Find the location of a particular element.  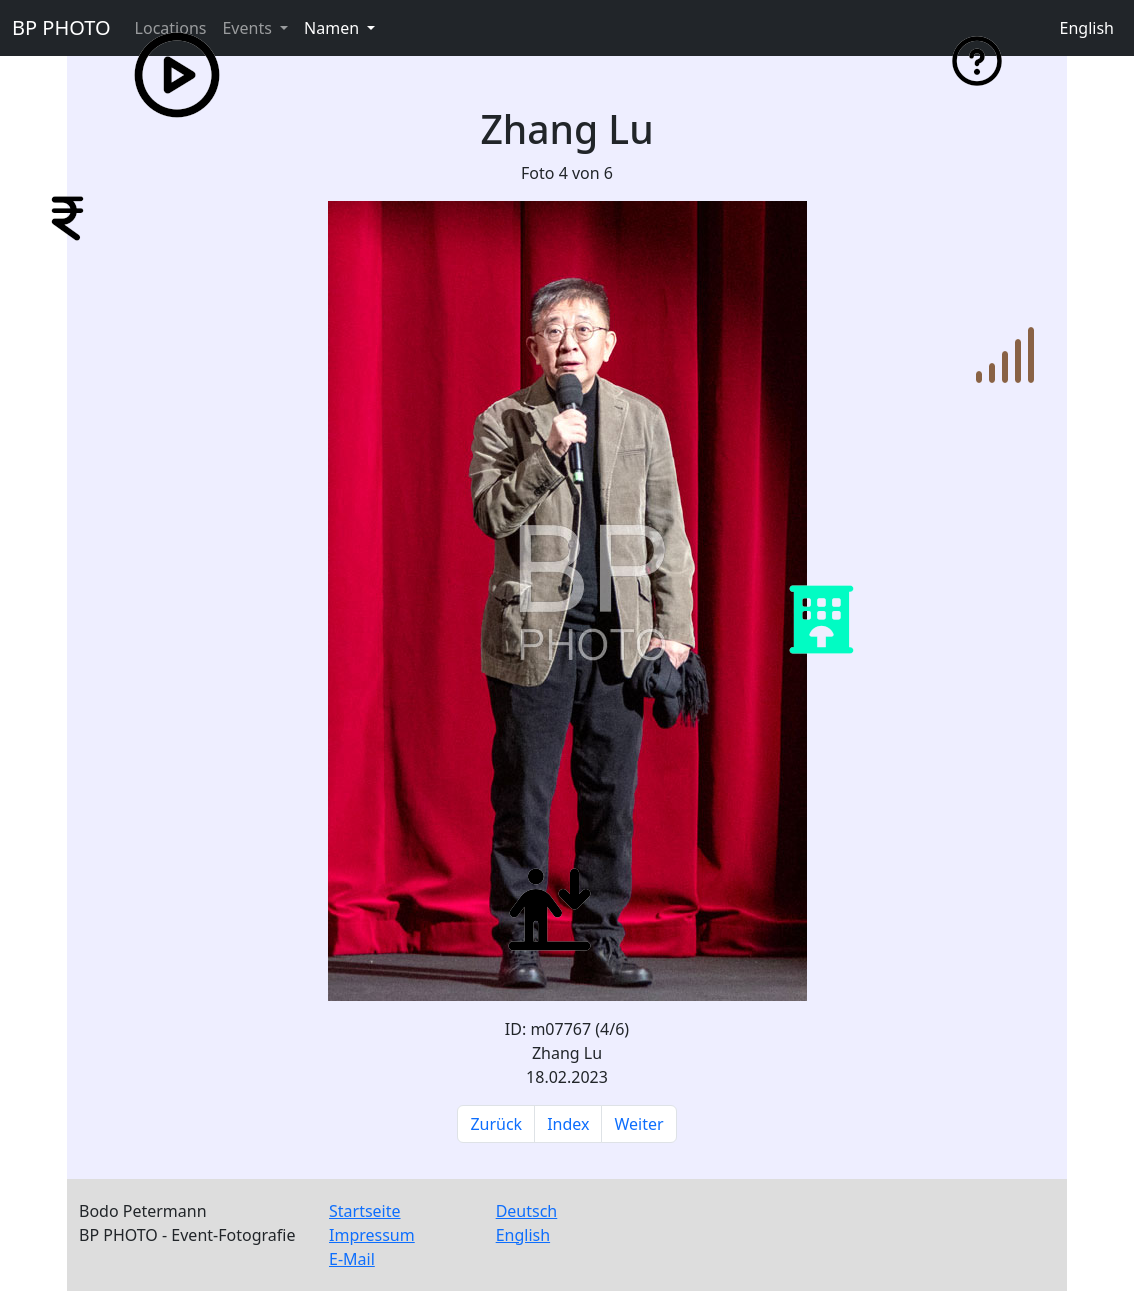

view price in indian rupees is located at coordinates (67, 218).